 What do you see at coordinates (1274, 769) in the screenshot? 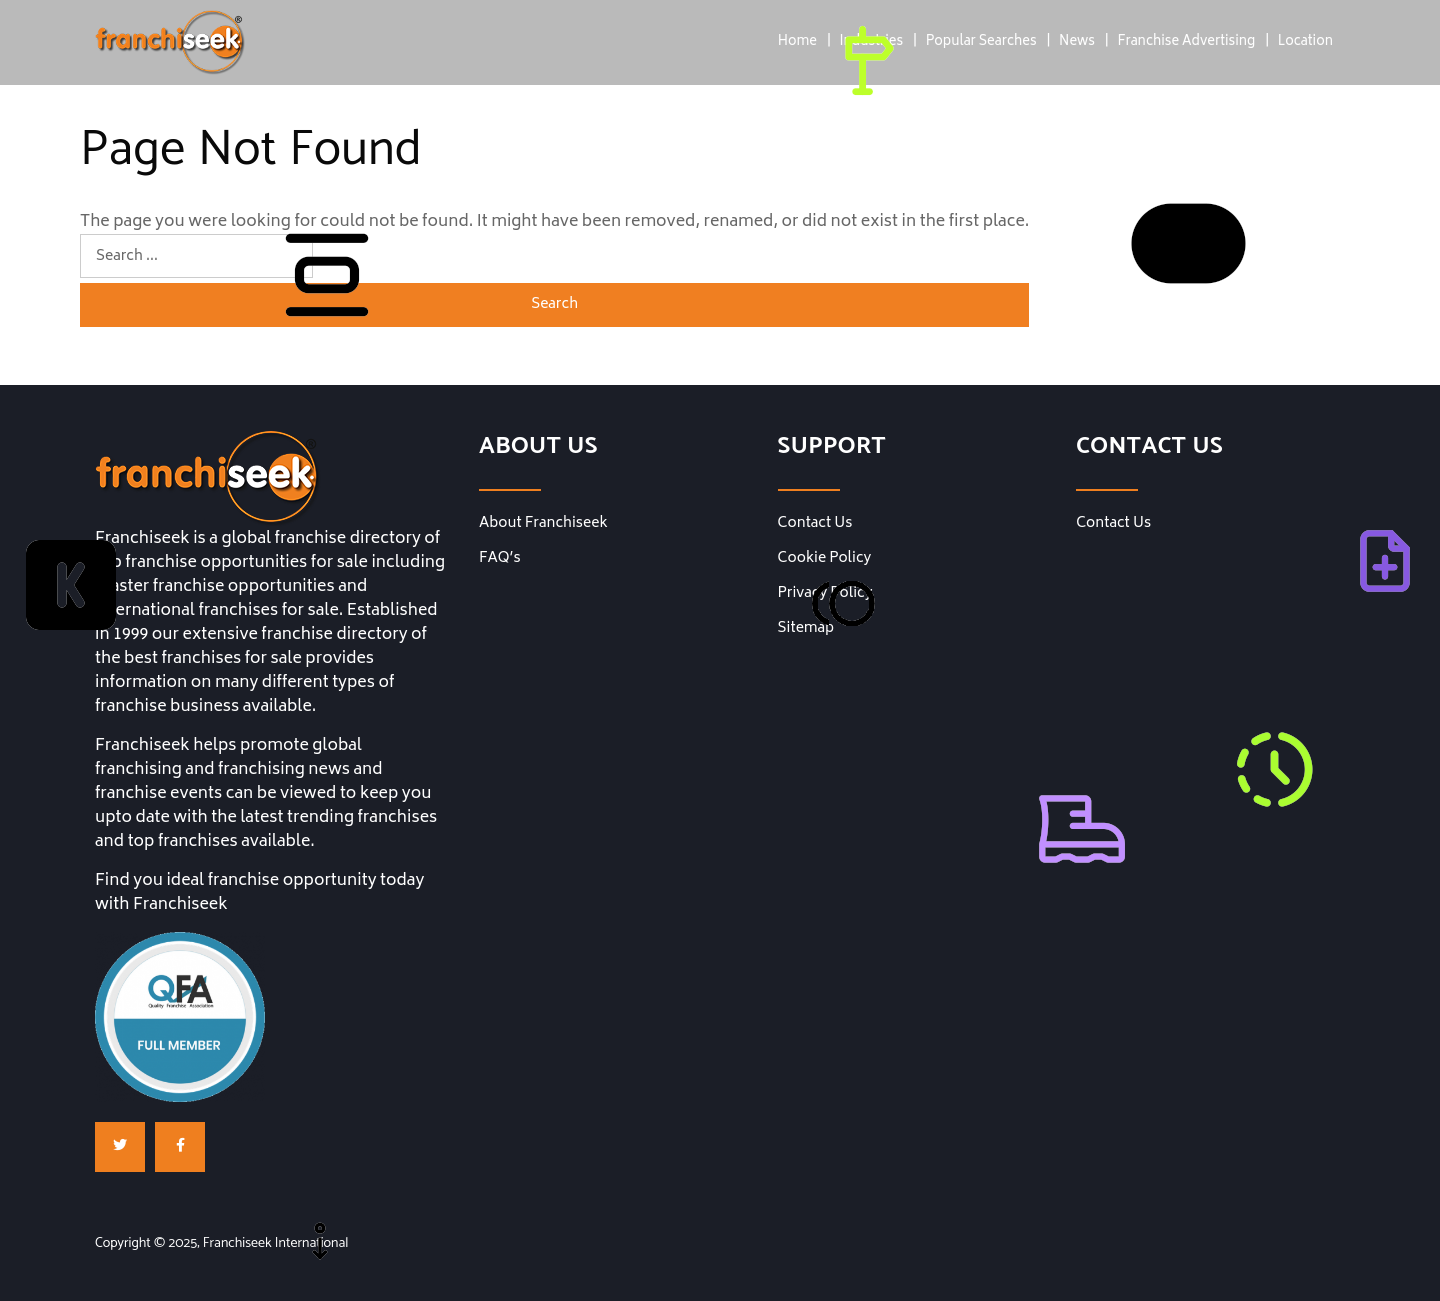
I see `toggle viewing history on or off` at bounding box center [1274, 769].